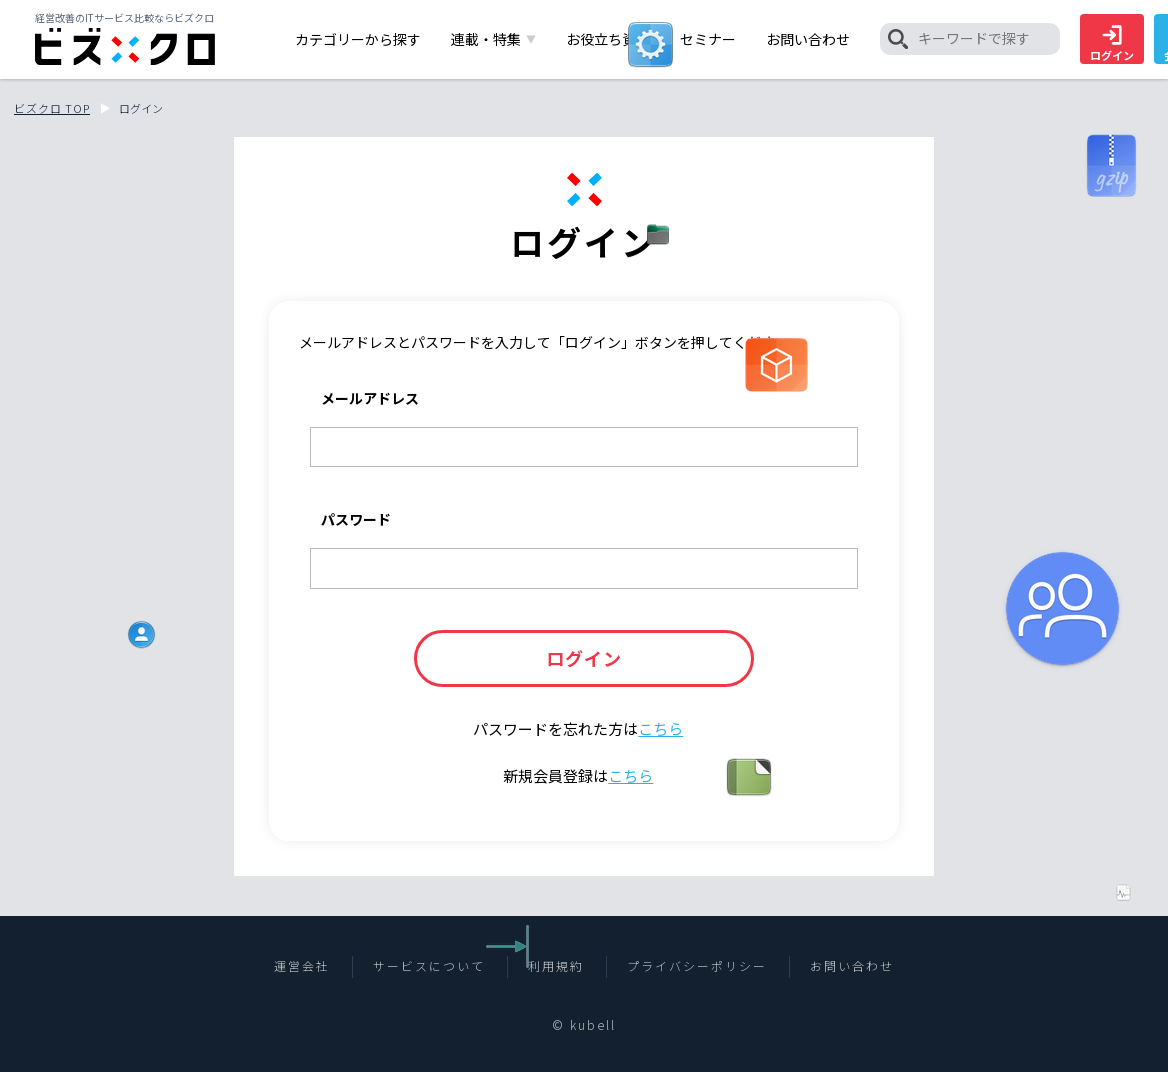  I want to click on view system log file, so click(1123, 892).